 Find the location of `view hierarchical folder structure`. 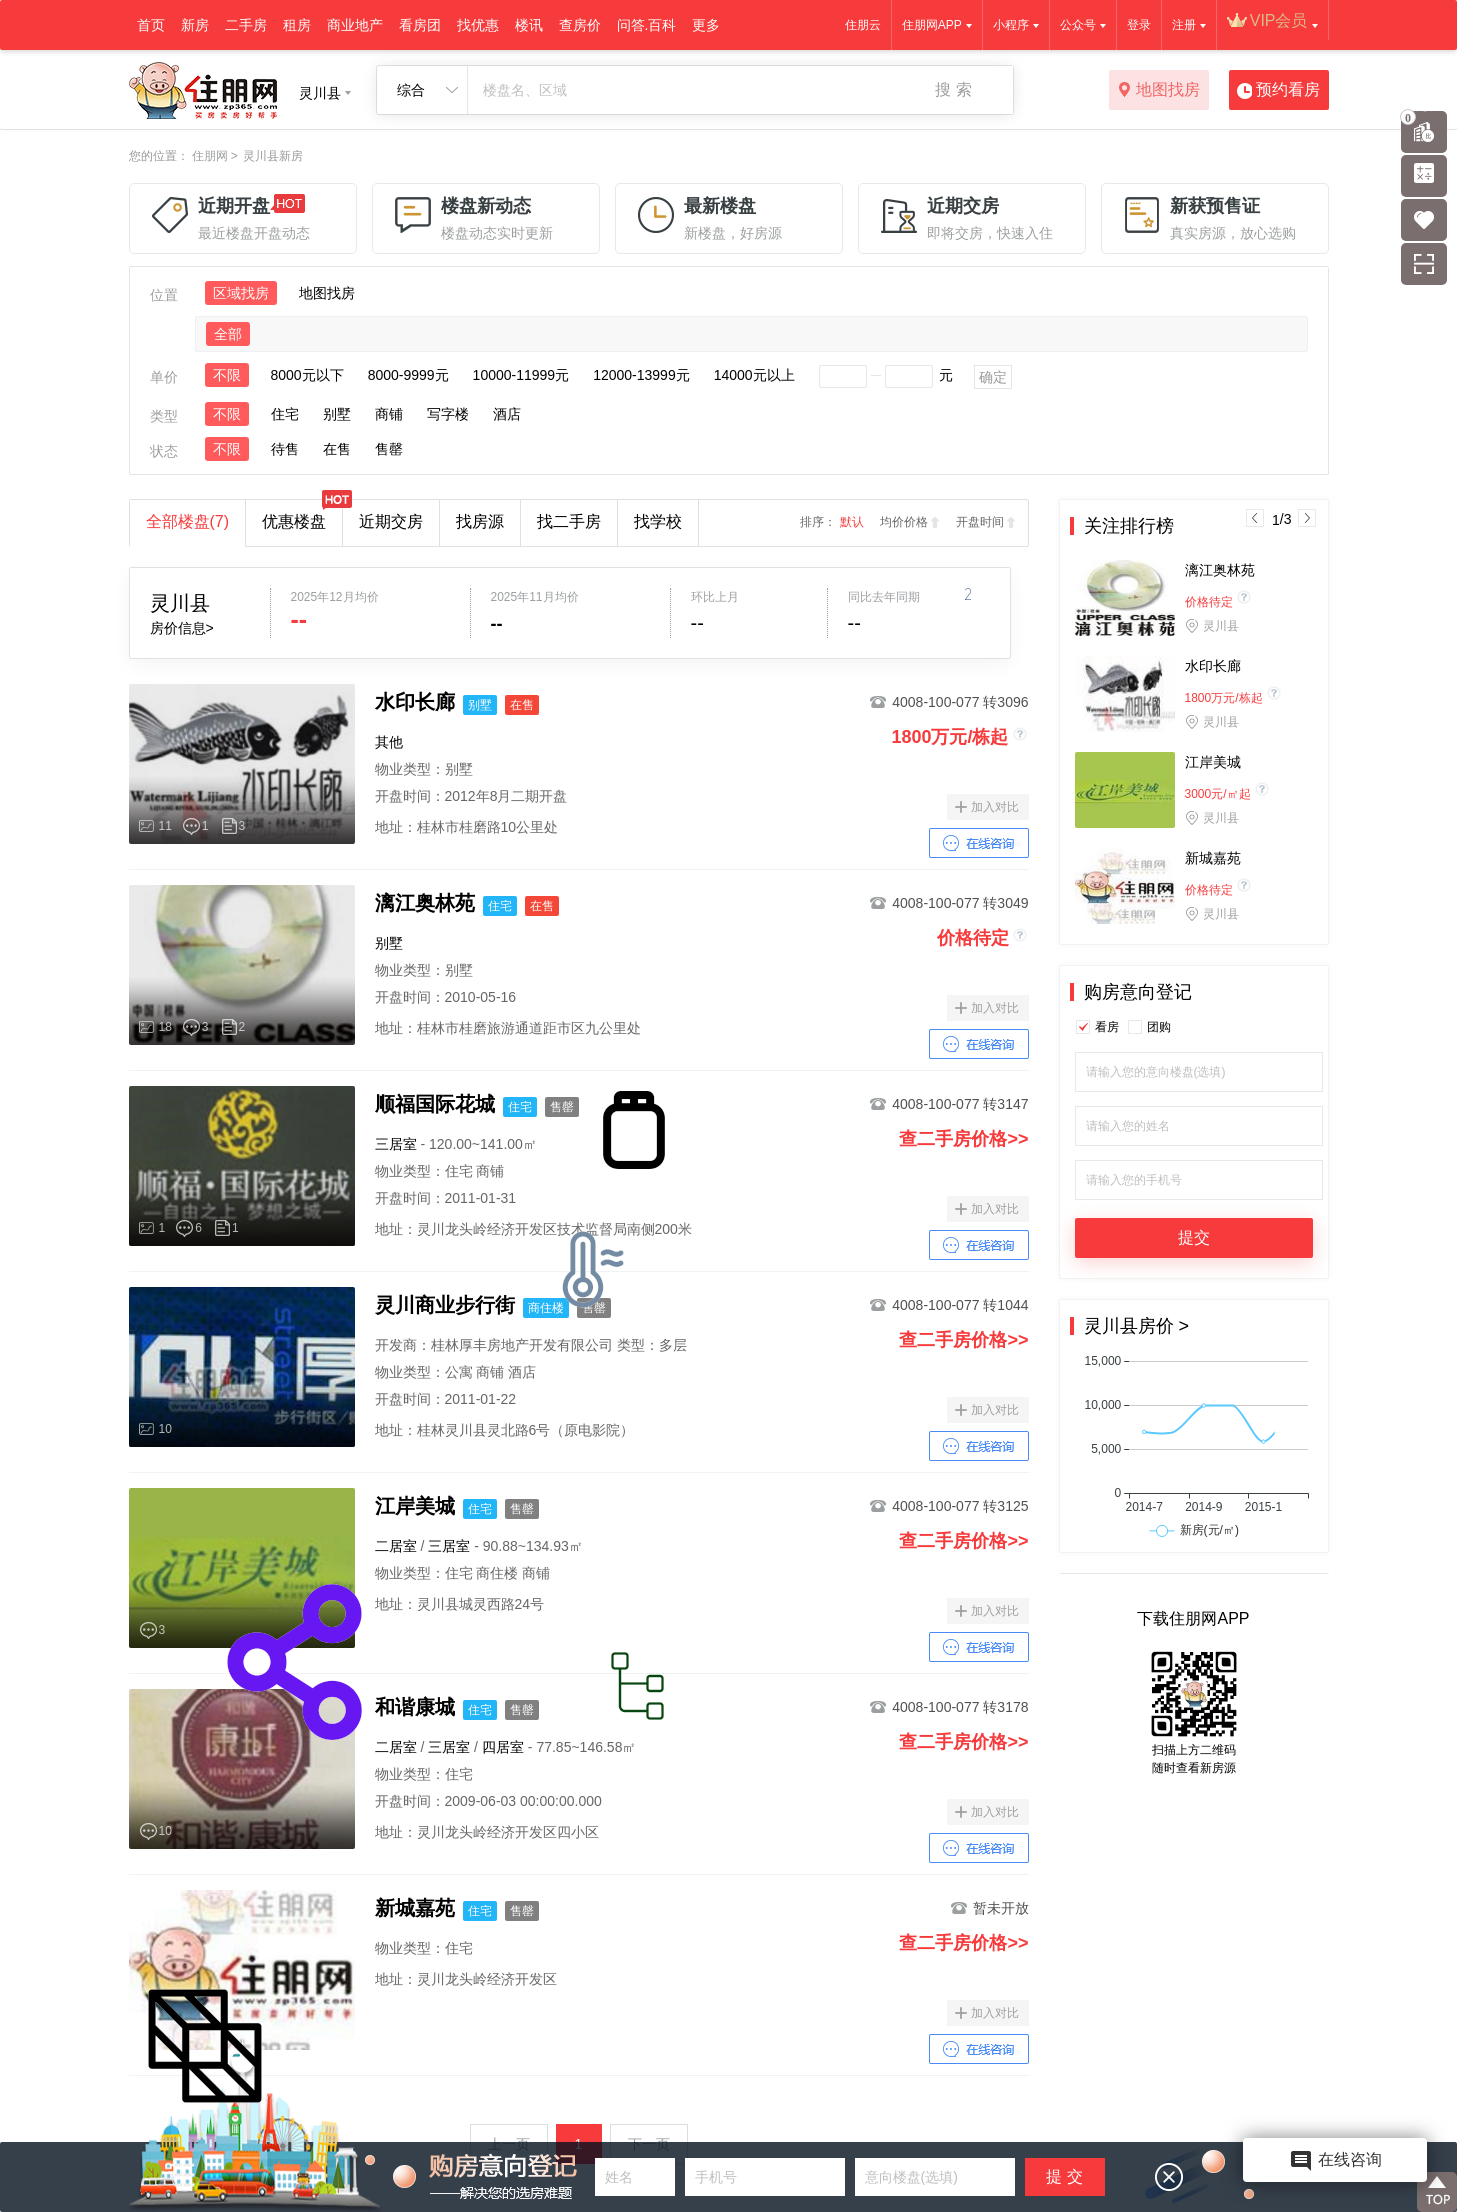

view hierarchical folder structure is located at coordinates (635, 1686).